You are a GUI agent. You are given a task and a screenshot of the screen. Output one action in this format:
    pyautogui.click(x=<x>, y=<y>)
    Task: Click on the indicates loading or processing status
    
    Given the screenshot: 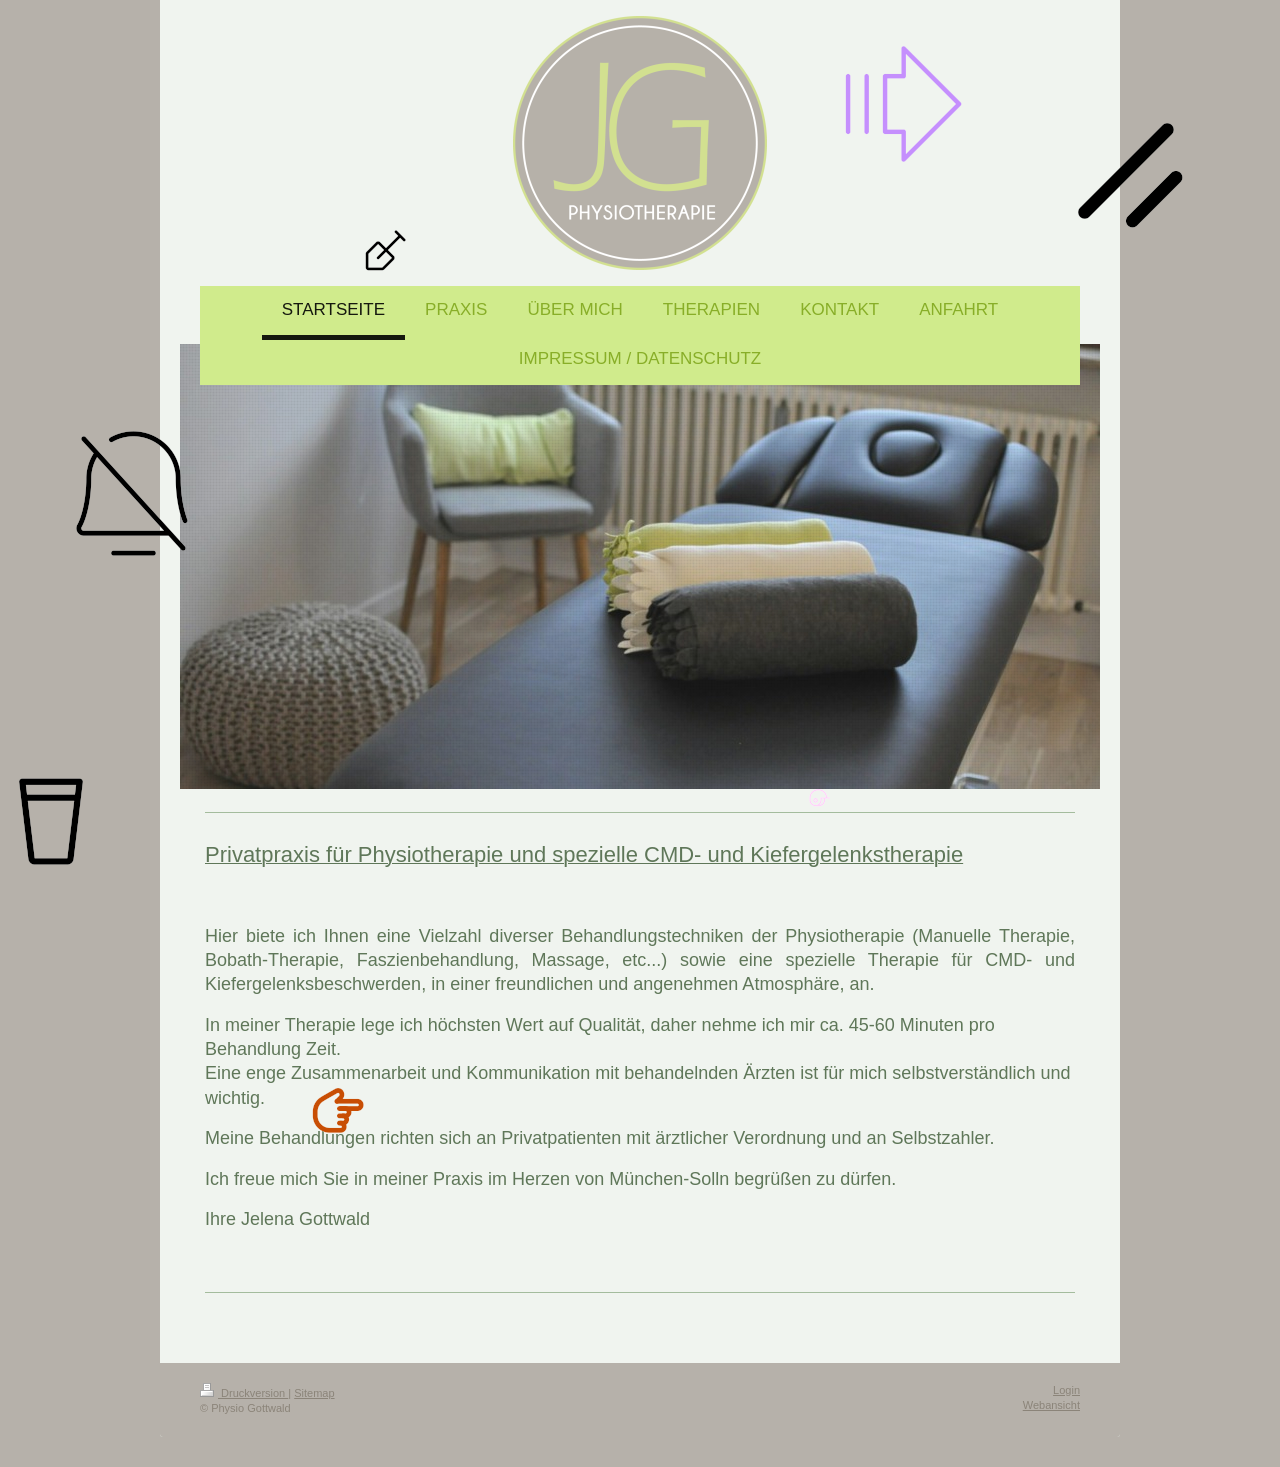 What is the action you would take?
    pyautogui.click(x=1132, y=177)
    